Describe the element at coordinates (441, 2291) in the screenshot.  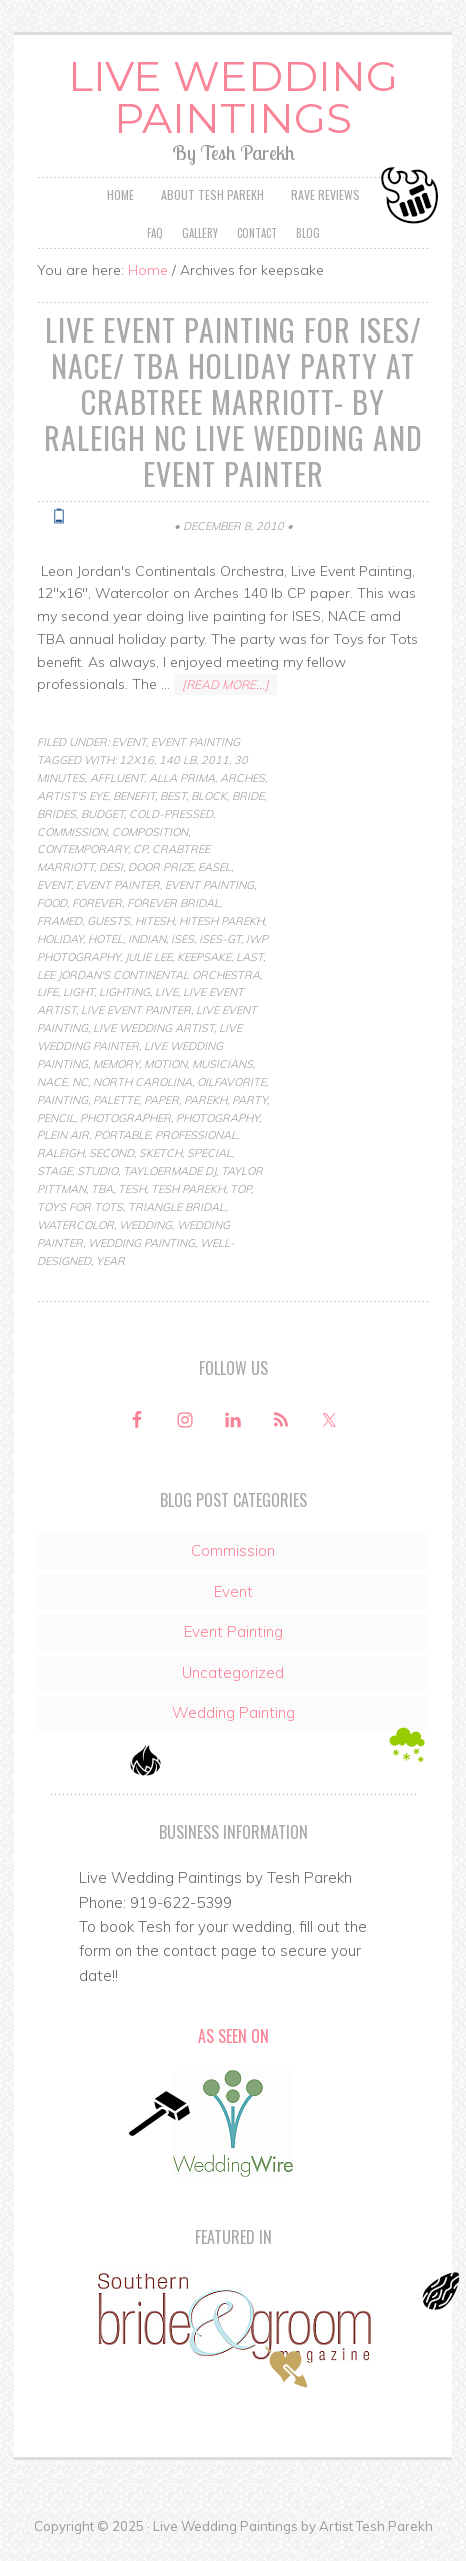
I see `indicates almond or tree nut allergen warning` at that location.